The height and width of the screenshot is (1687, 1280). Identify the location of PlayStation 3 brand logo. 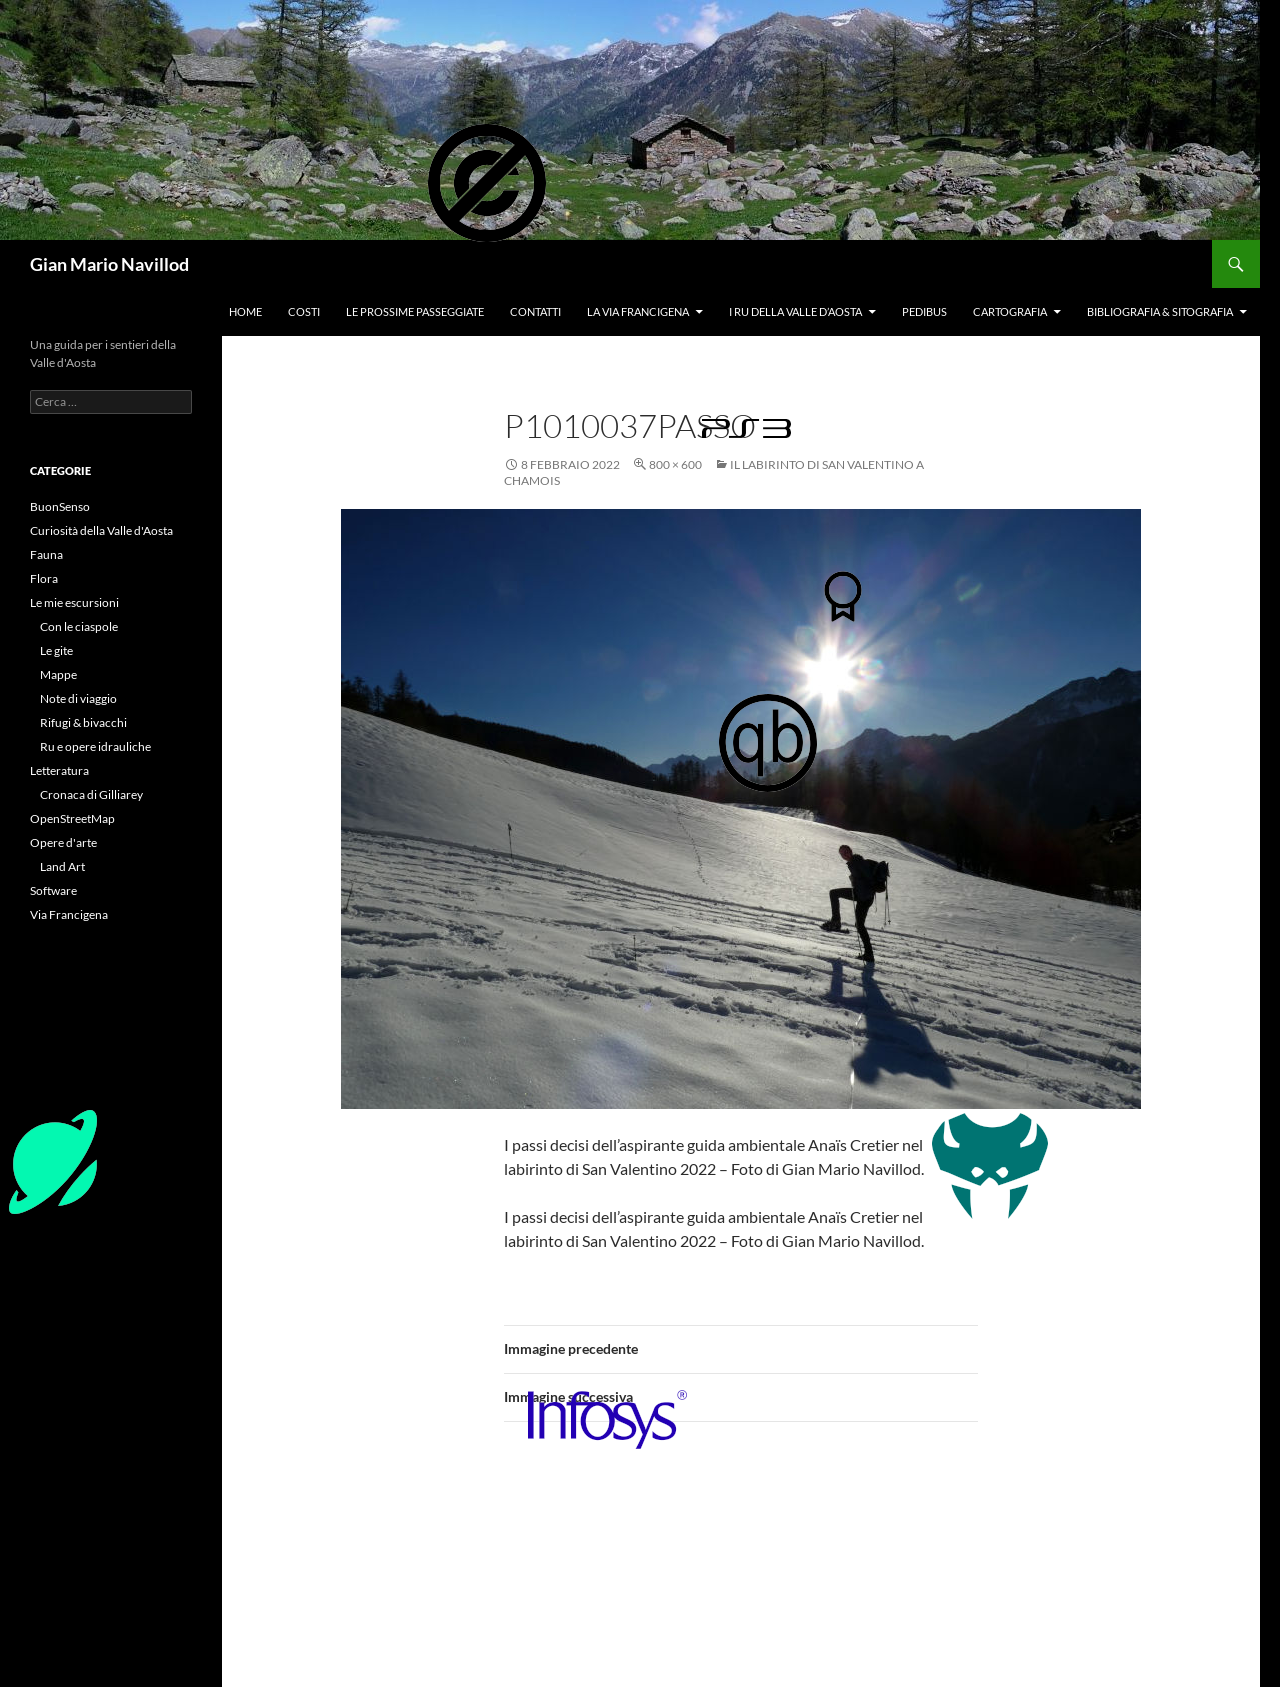
(746, 428).